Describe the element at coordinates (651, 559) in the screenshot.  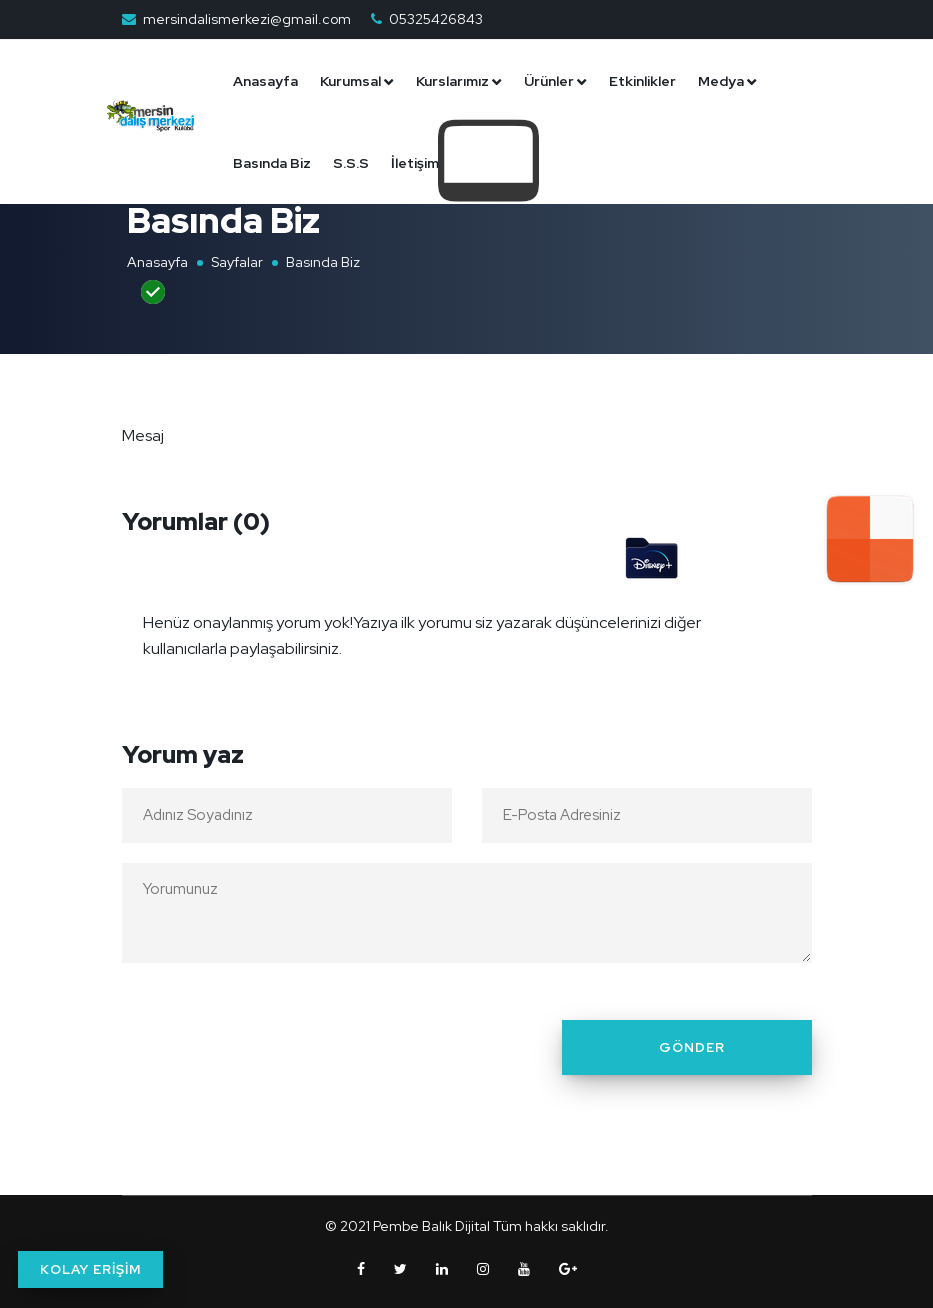
I see `open disney+ media folder` at that location.